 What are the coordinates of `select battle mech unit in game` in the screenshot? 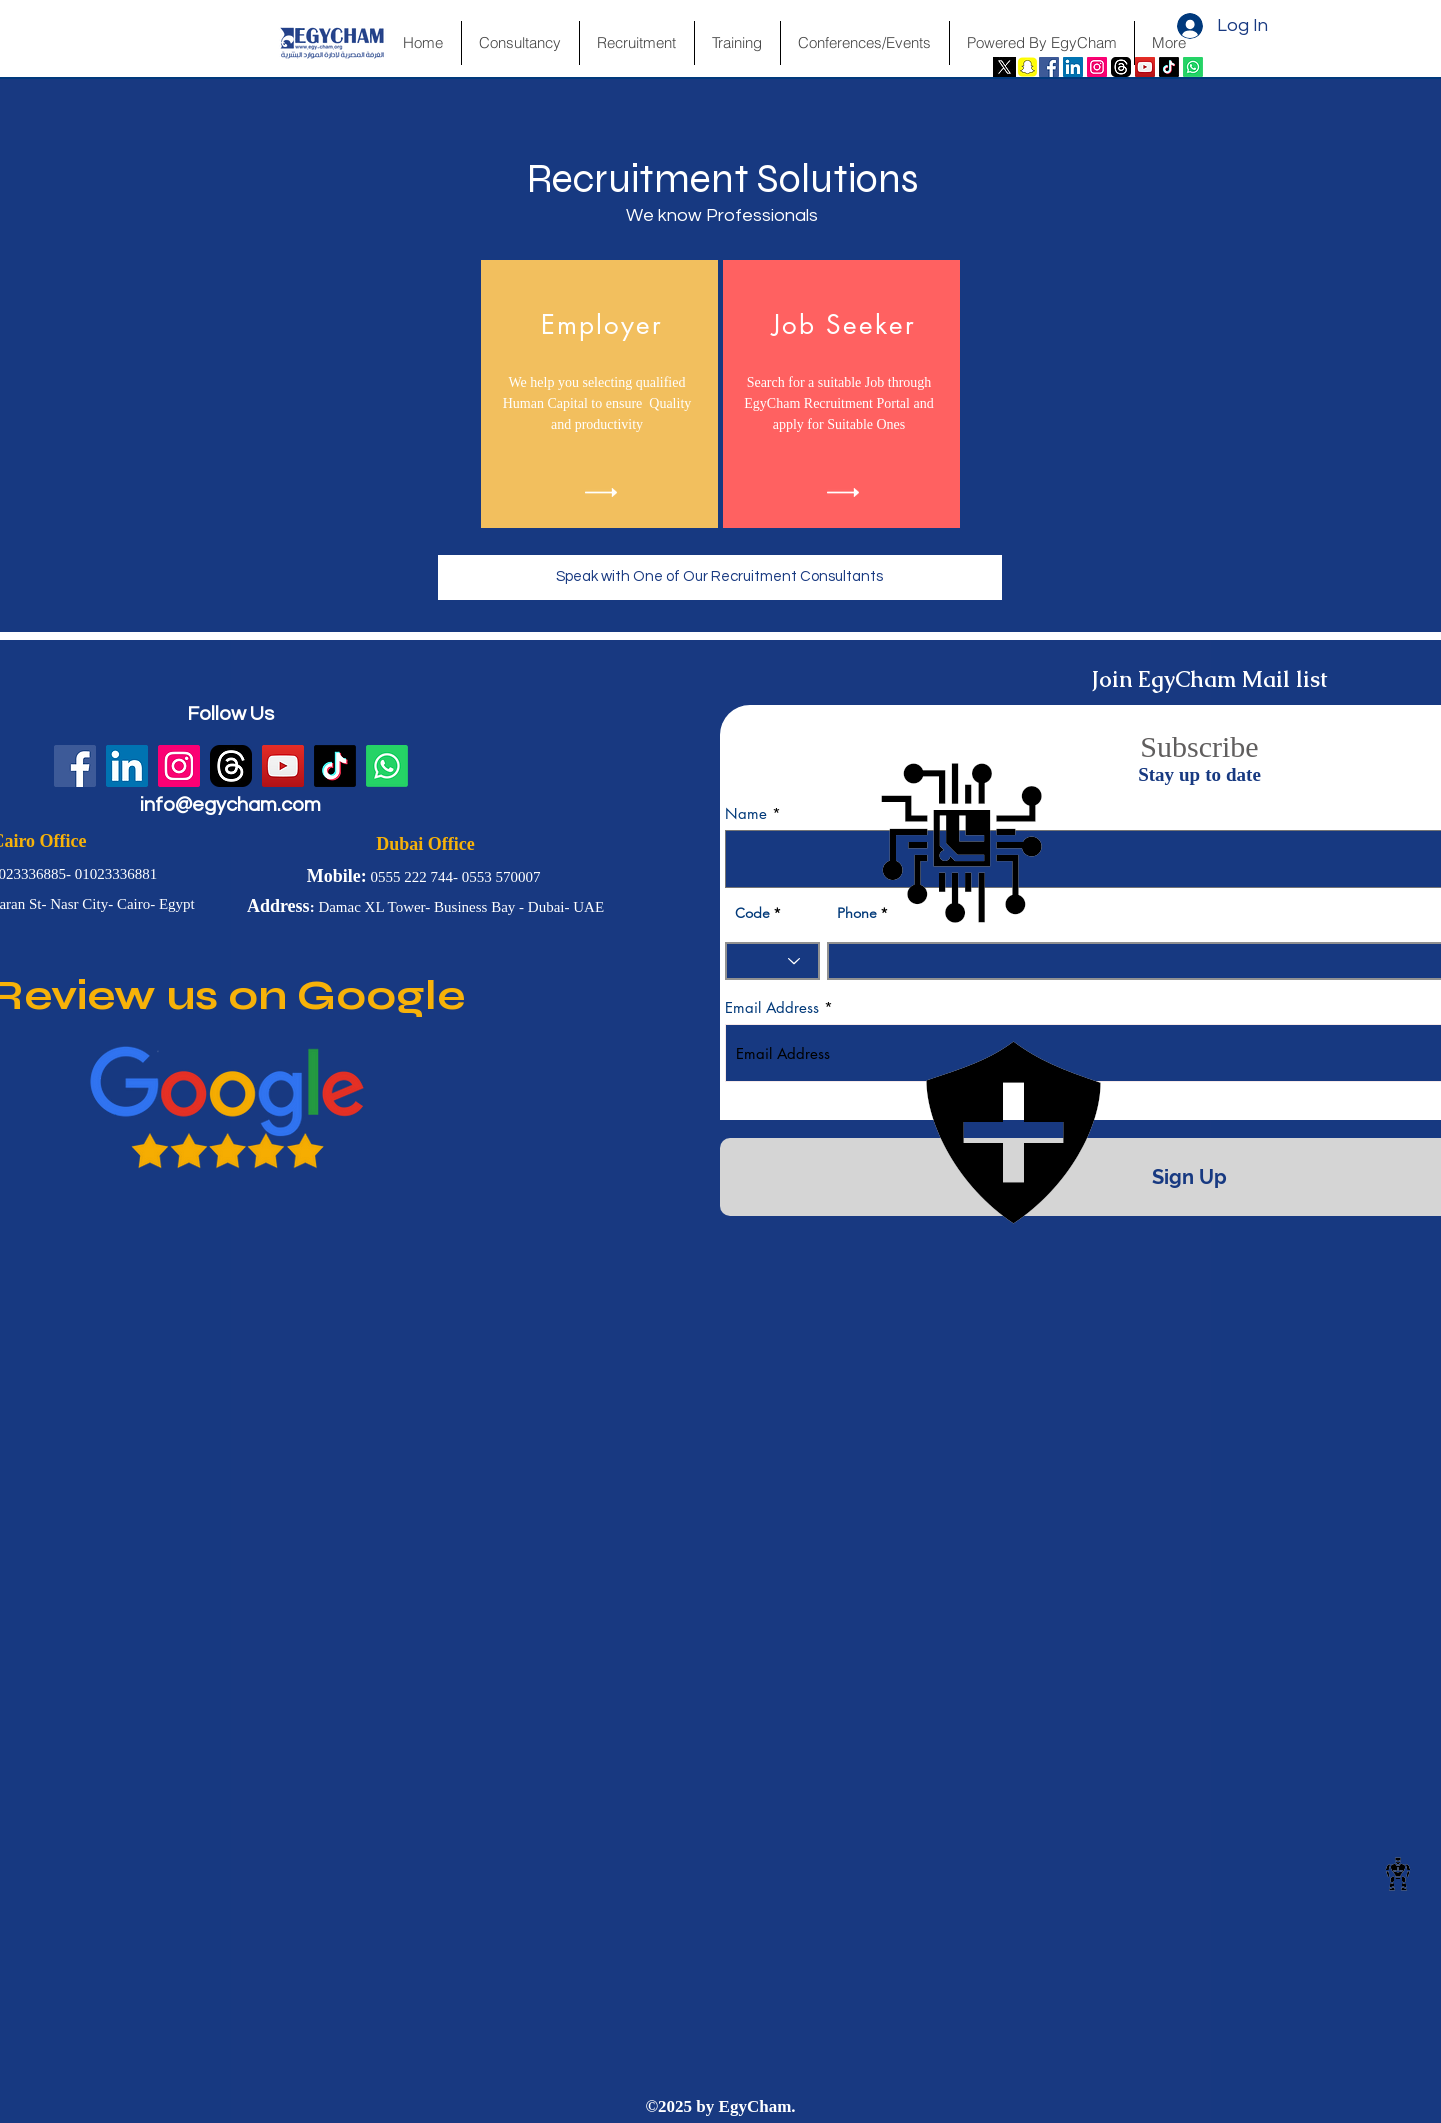 It's located at (1398, 1874).